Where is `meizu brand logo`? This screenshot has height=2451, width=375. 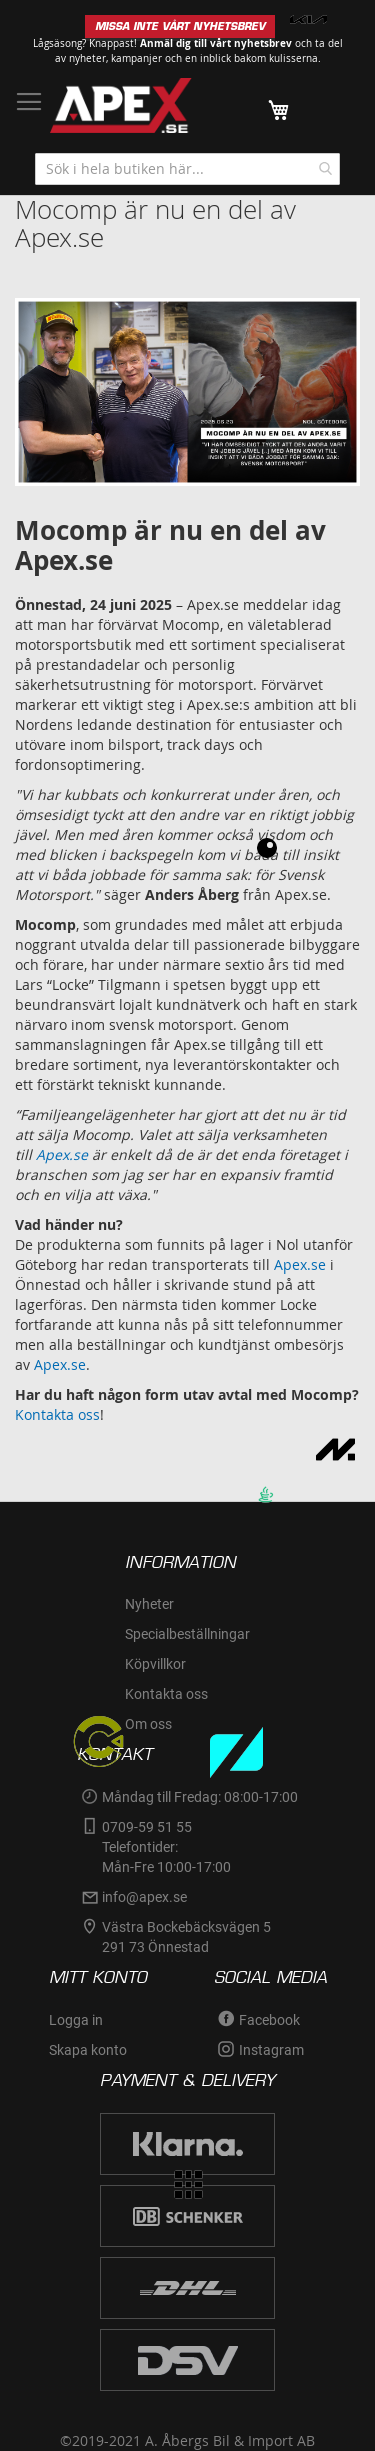
meizu brand logo is located at coordinates (335, 1449).